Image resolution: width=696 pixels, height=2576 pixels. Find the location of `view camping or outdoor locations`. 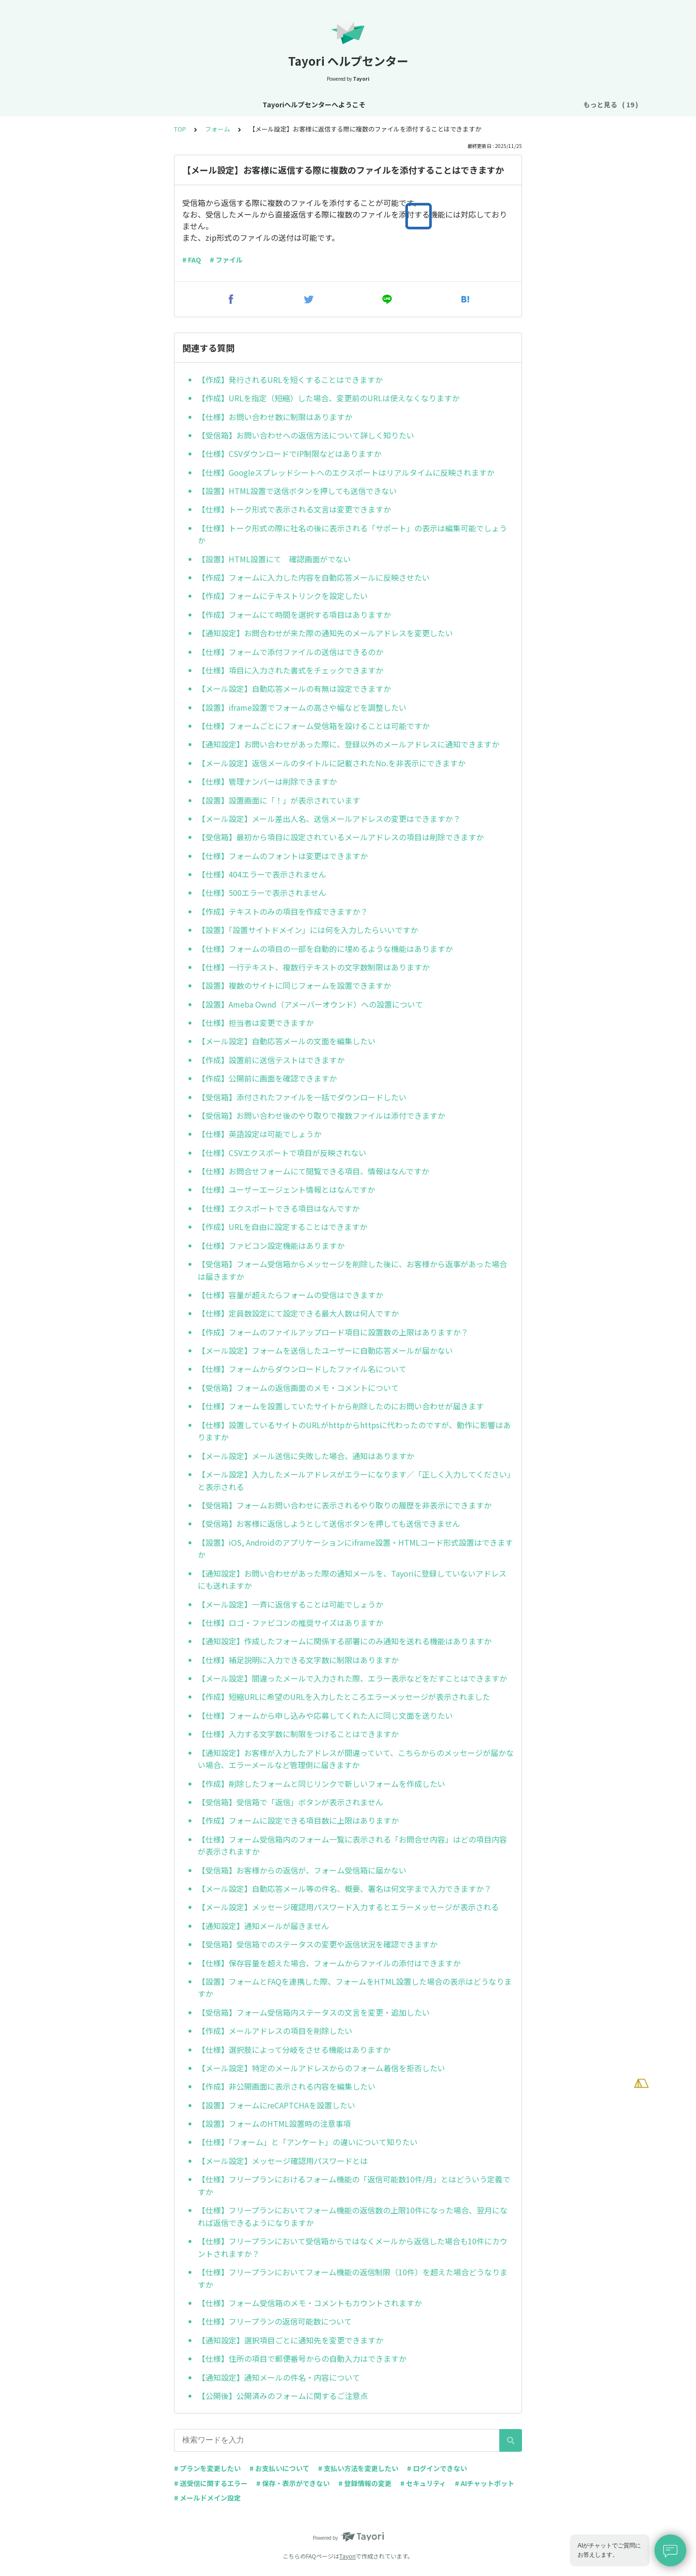

view camping or outdoor locations is located at coordinates (641, 2084).